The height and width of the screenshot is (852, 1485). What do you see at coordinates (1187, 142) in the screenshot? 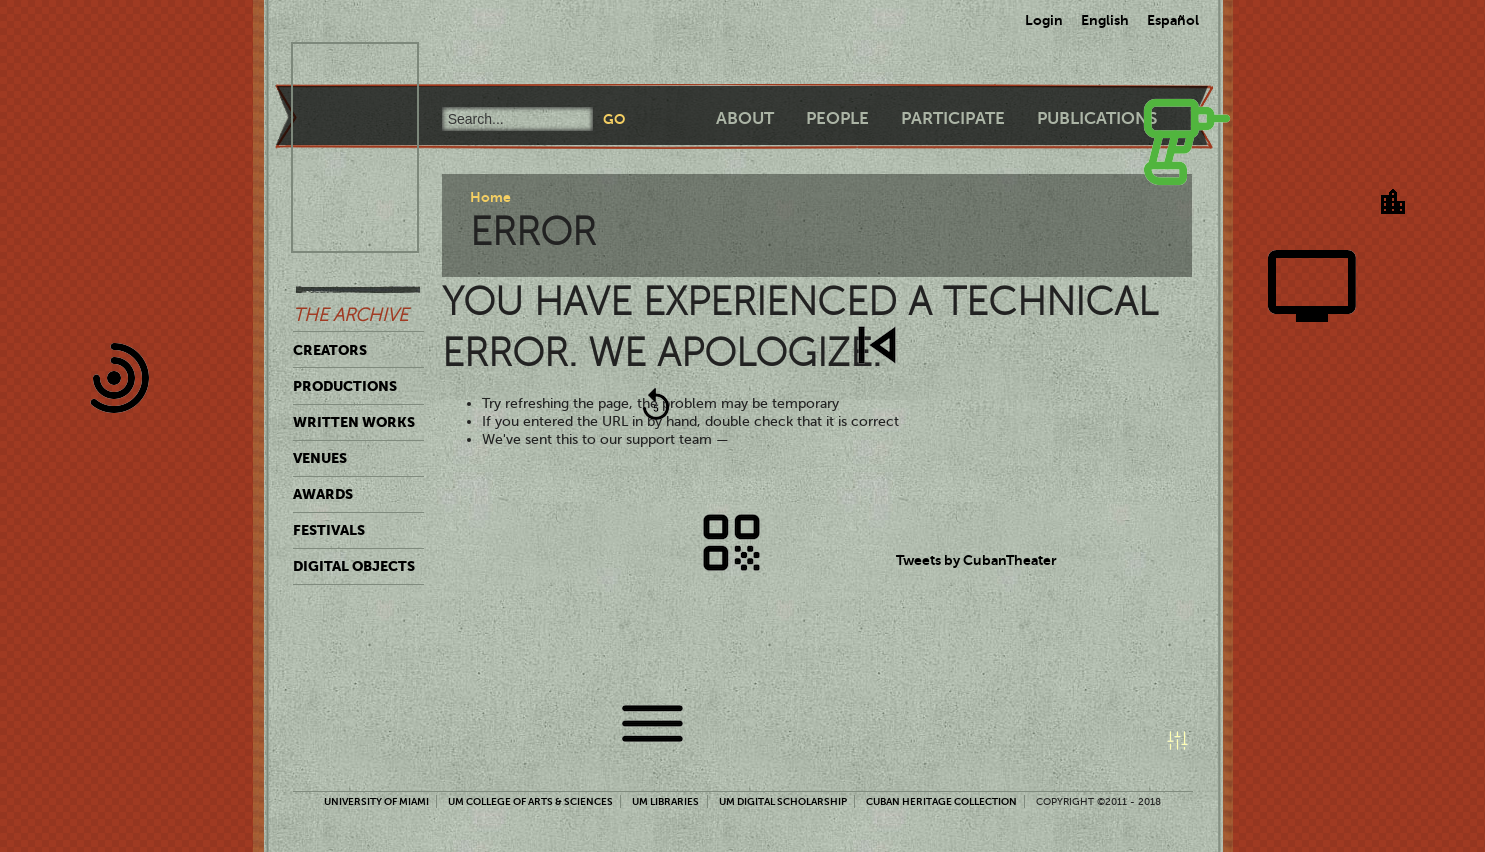
I see `access power tools or hardware category` at bounding box center [1187, 142].